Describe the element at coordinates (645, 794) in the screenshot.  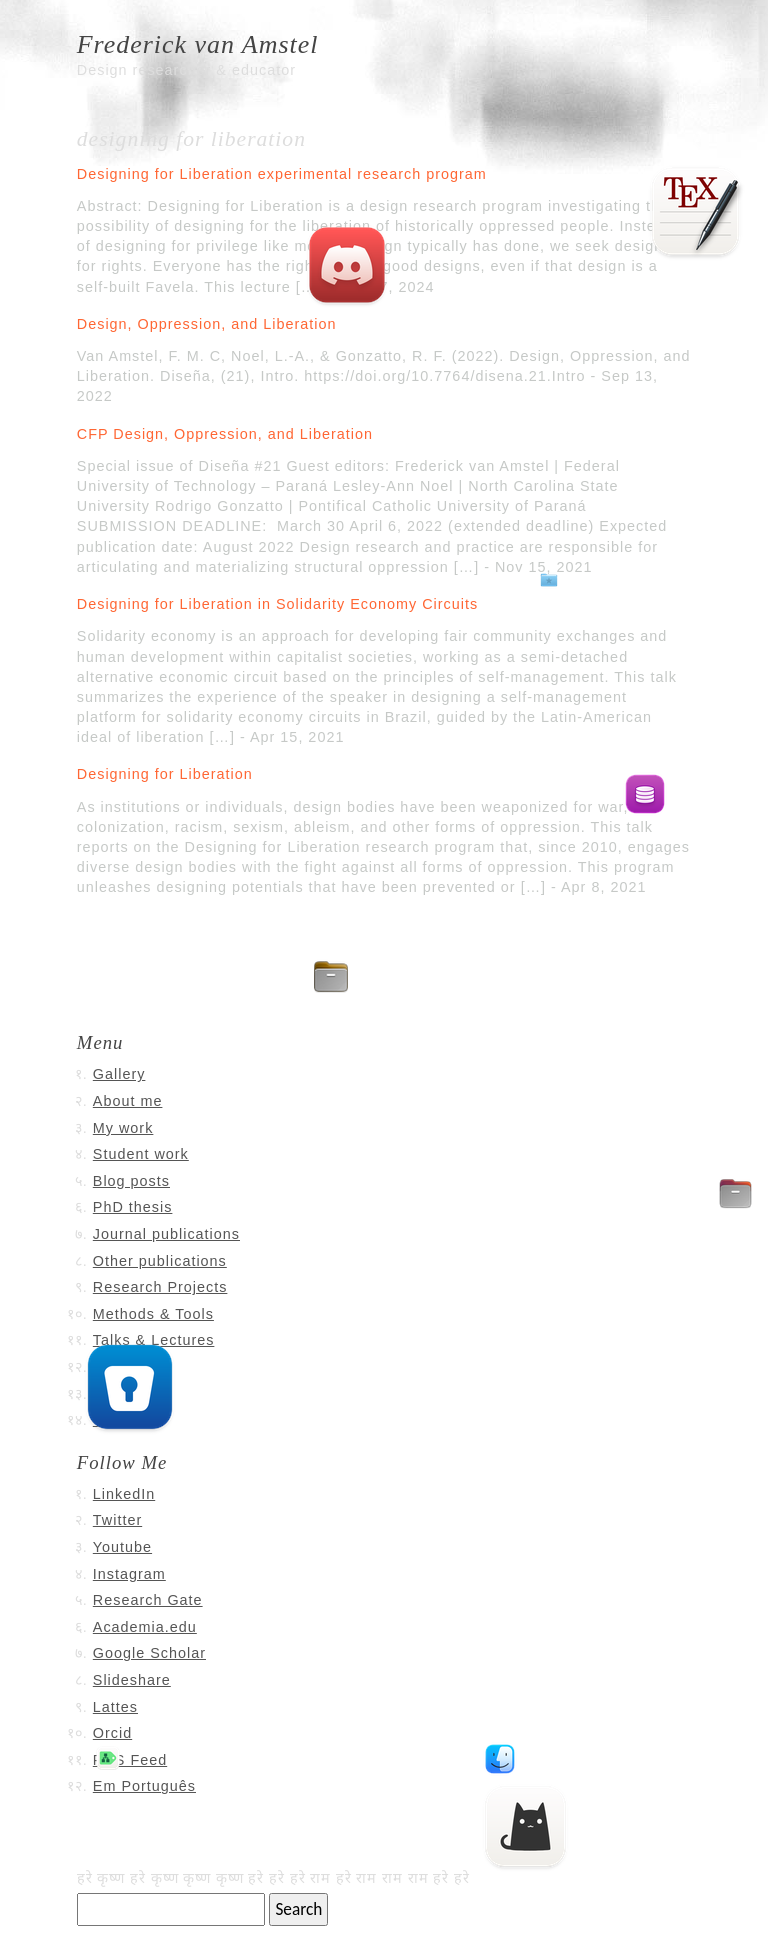
I see `open LibreOffice Base database application` at that location.